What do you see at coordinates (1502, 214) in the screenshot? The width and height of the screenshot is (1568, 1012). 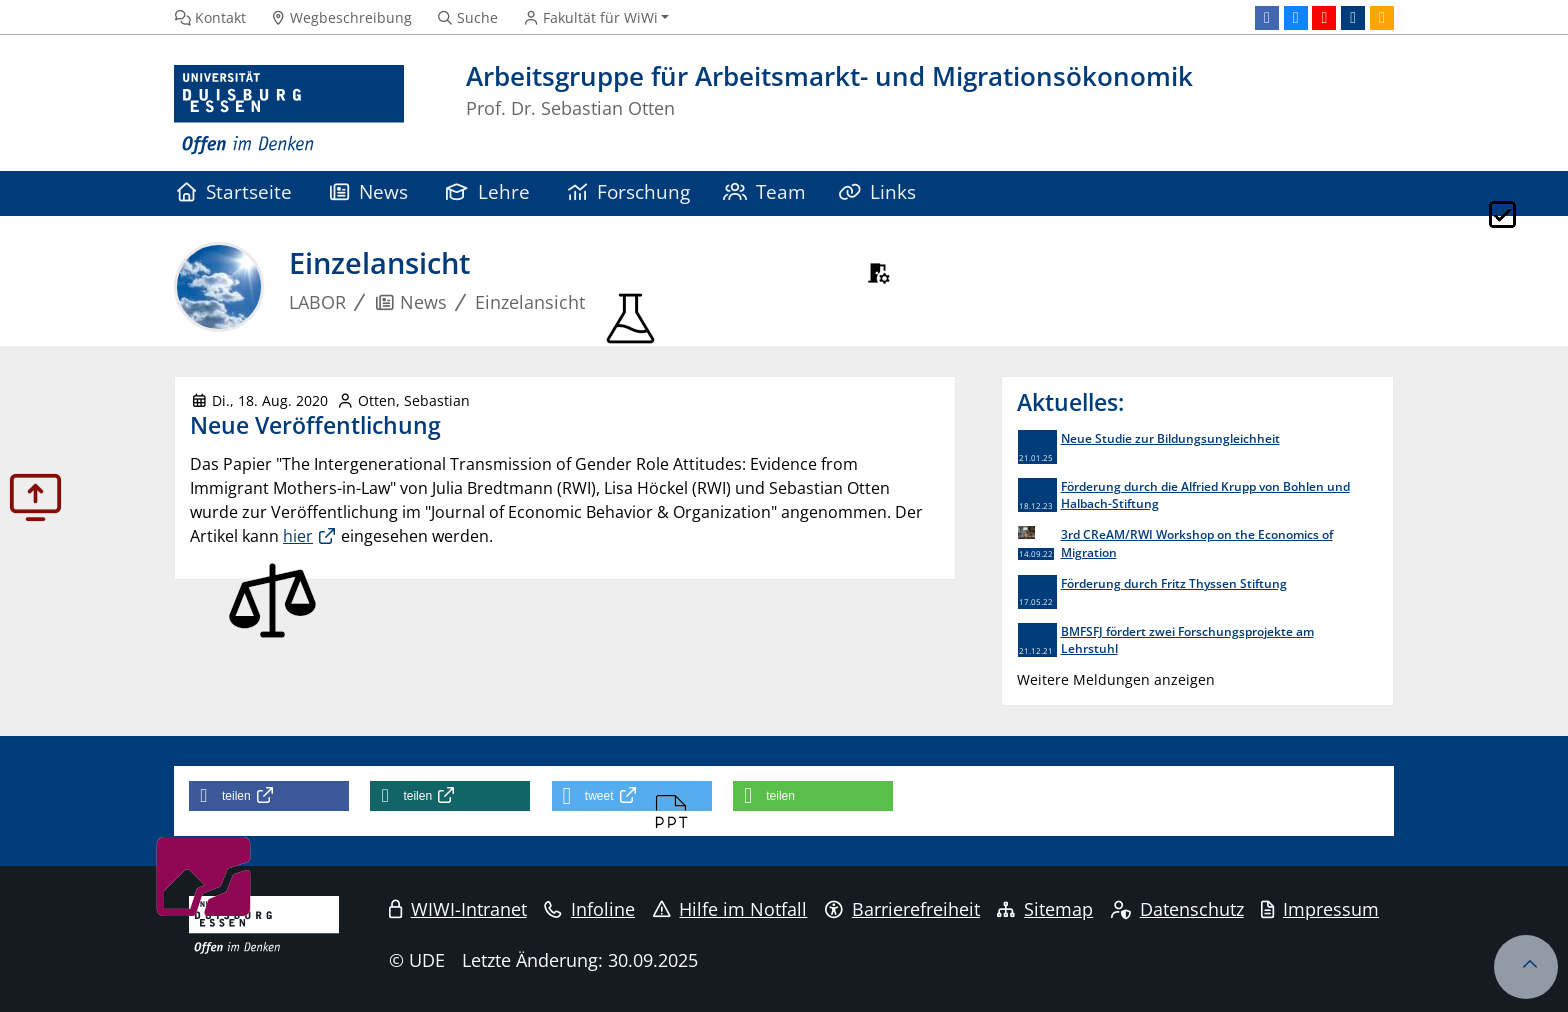 I see `select or confirm an option` at bounding box center [1502, 214].